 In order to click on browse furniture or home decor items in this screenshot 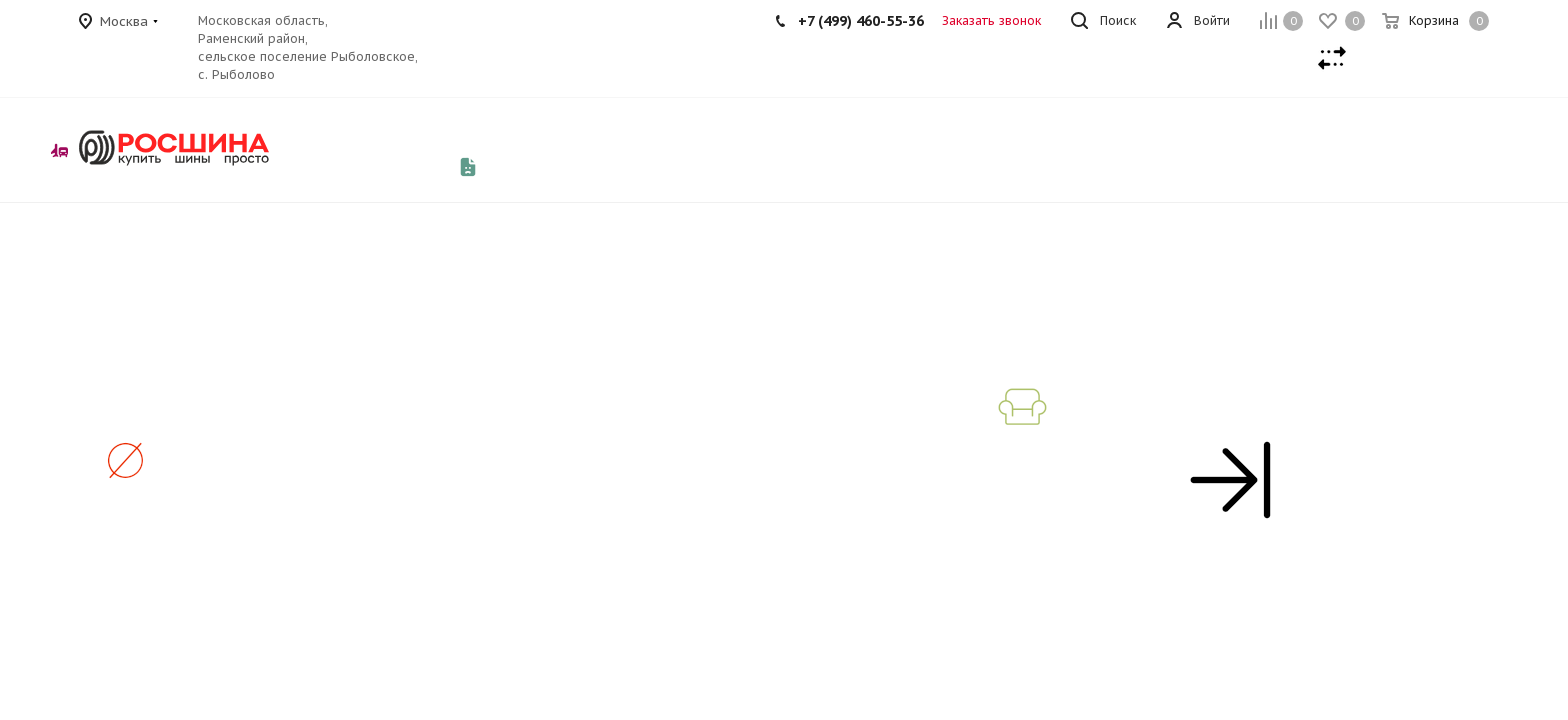, I will do `click(1022, 407)`.